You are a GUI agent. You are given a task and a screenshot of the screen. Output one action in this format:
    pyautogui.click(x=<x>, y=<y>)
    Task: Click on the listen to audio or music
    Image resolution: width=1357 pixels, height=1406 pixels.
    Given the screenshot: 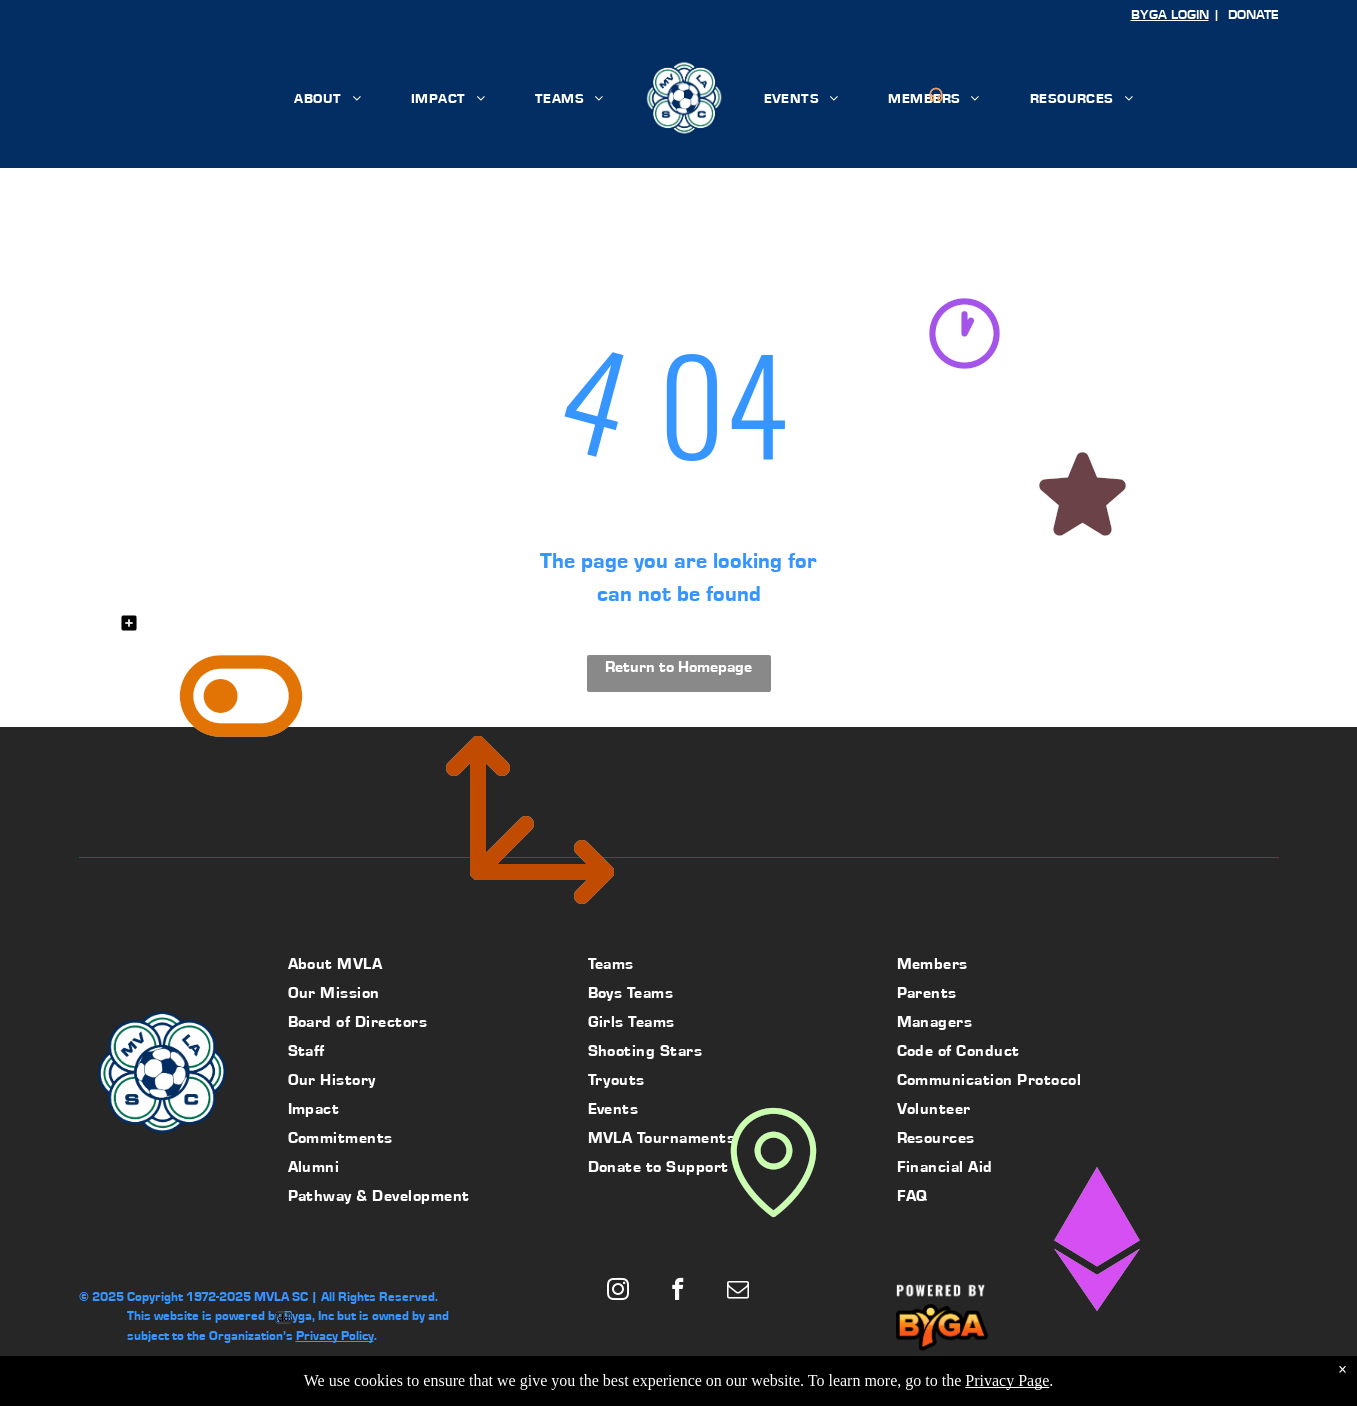 What is the action you would take?
    pyautogui.click(x=936, y=95)
    